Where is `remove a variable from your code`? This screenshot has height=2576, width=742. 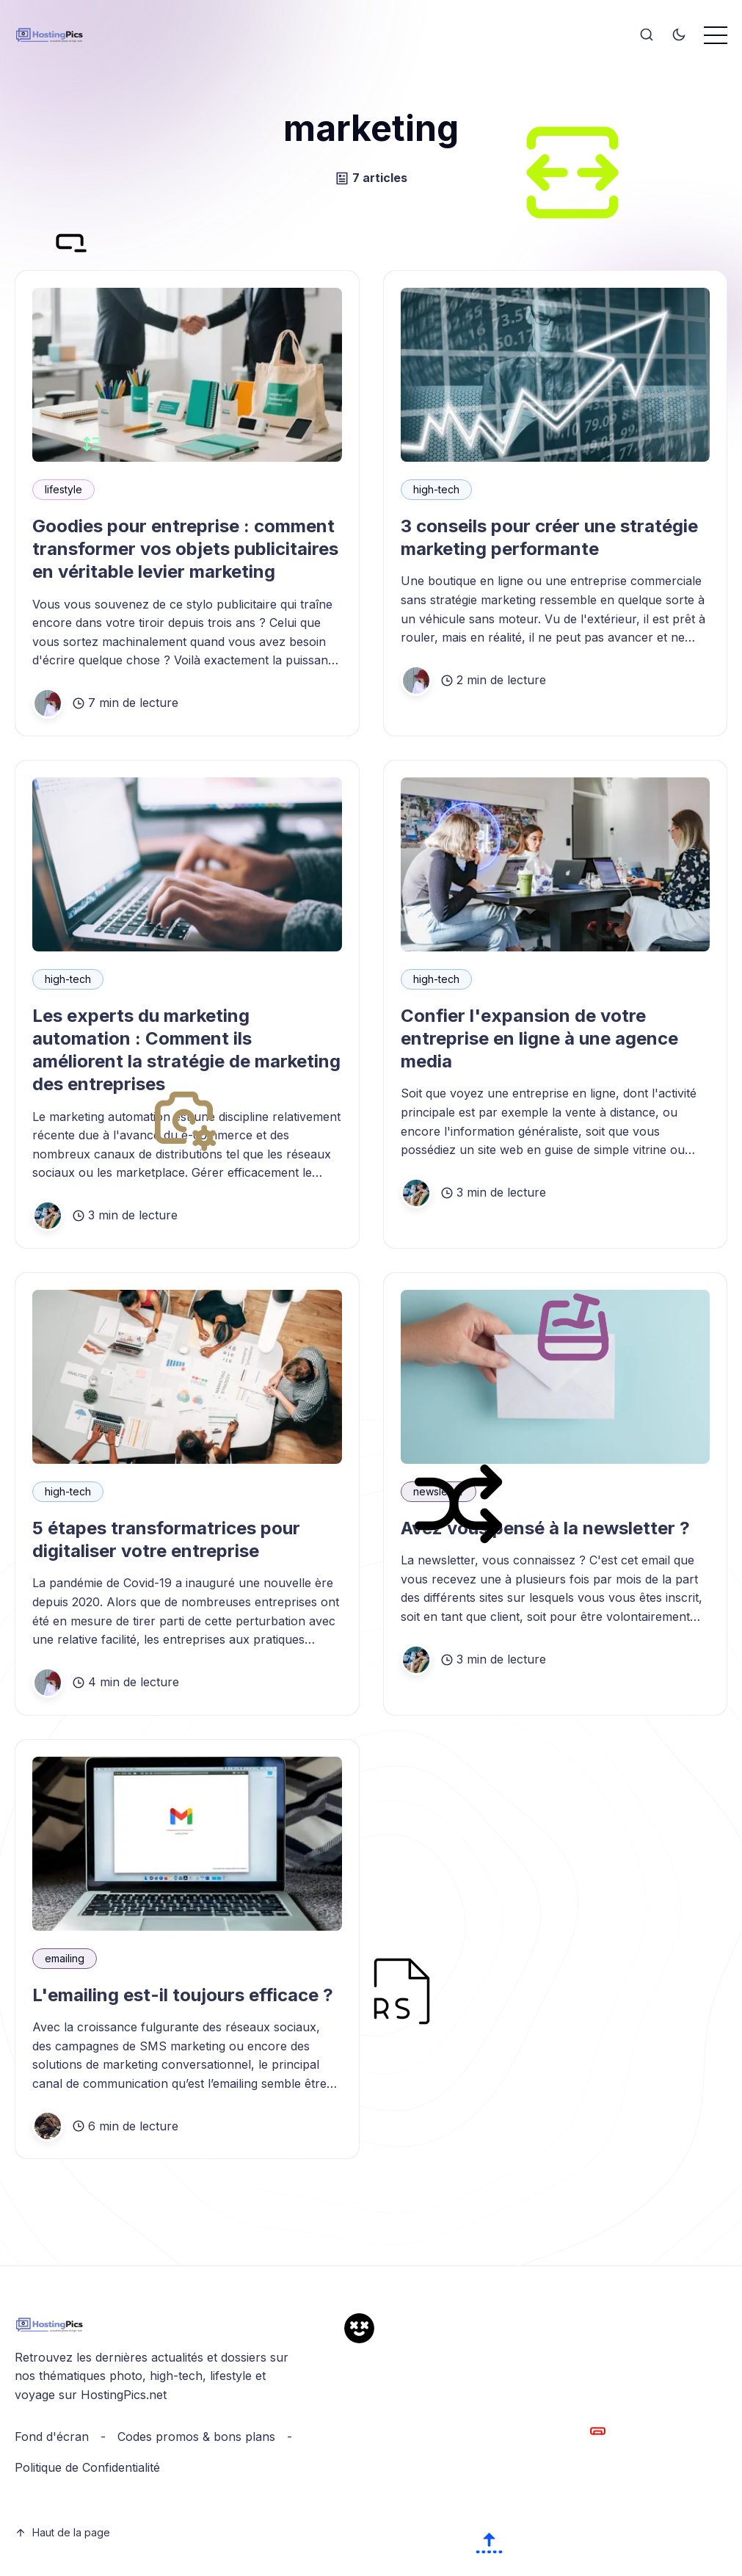 remove a variable from your code is located at coordinates (70, 242).